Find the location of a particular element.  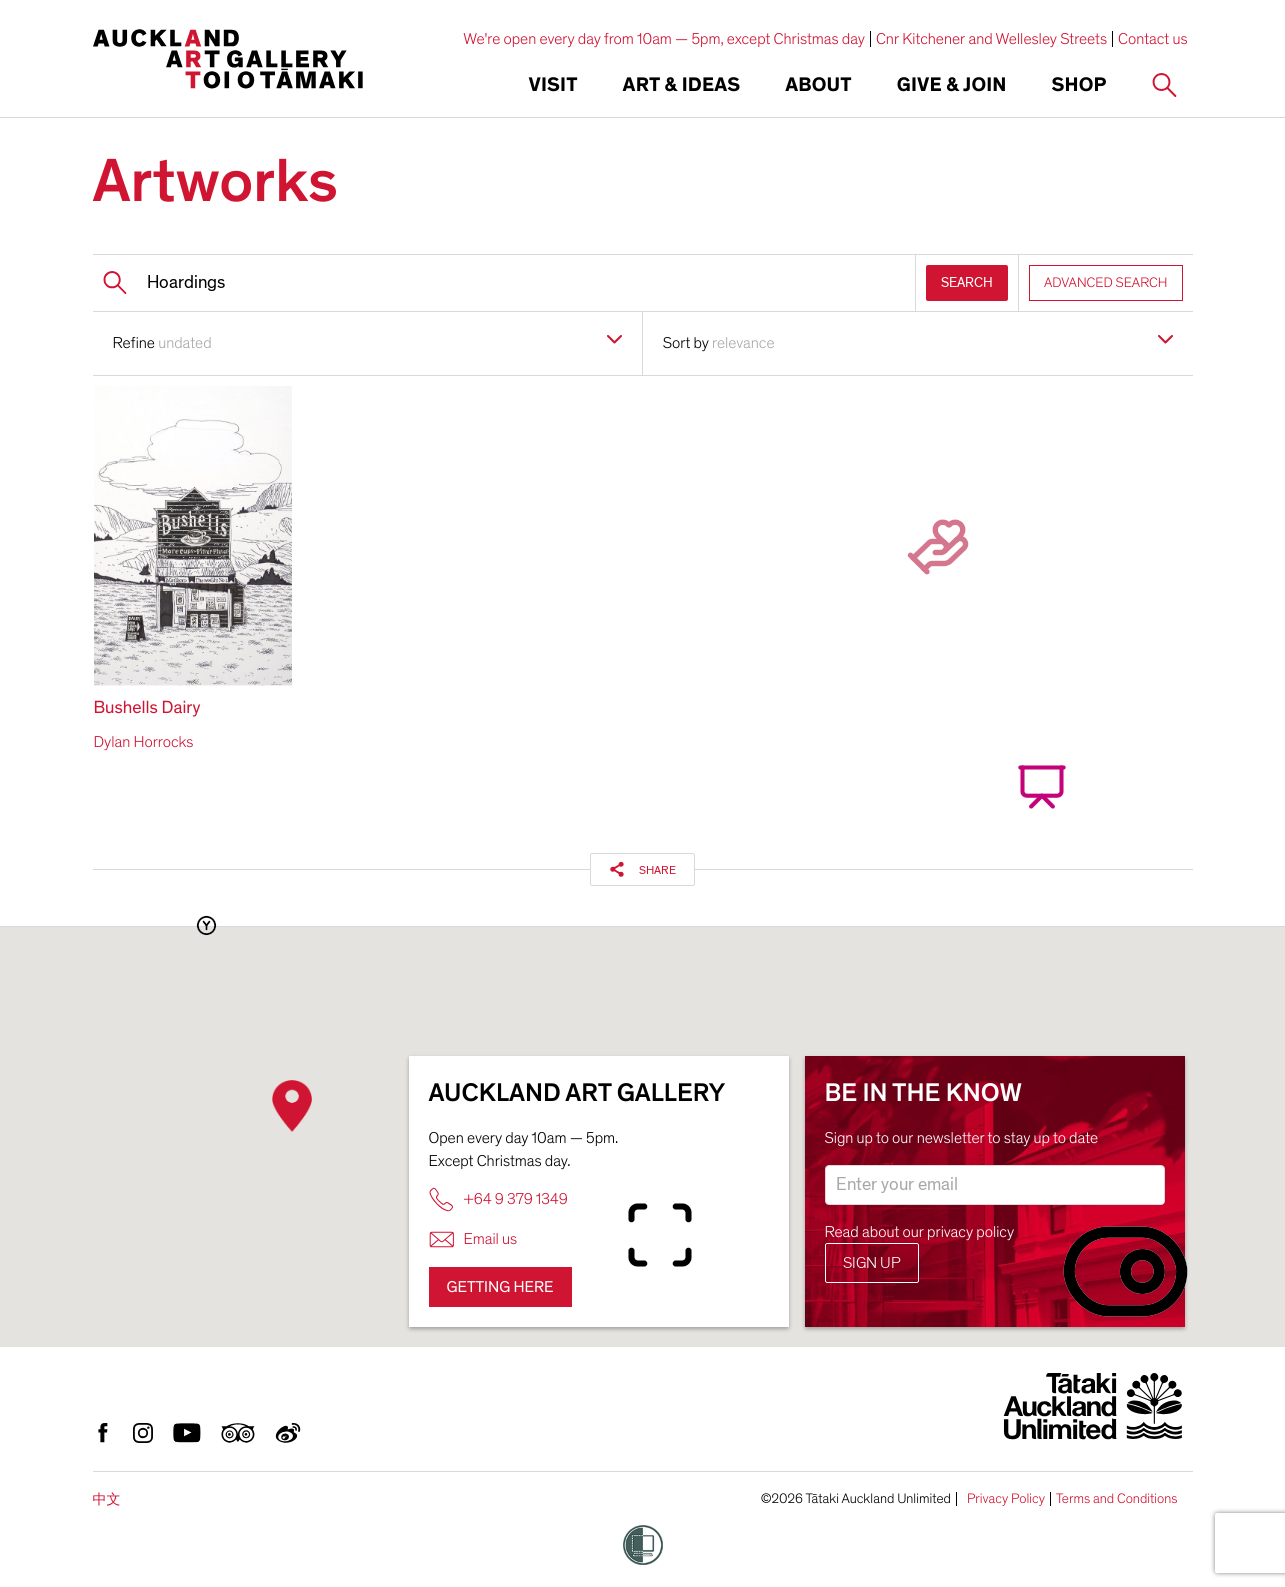

donate or give support is located at coordinates (938, 547).